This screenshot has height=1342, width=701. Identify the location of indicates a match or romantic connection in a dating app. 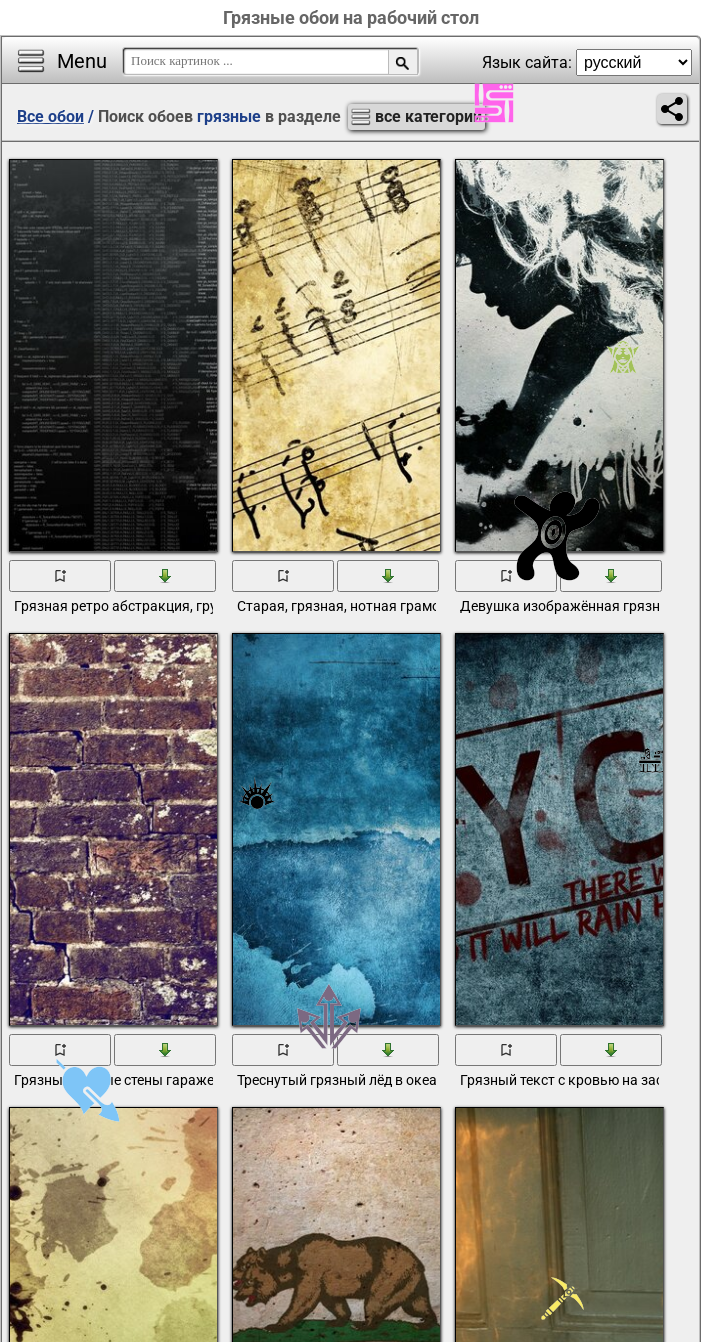
(88, 1090).